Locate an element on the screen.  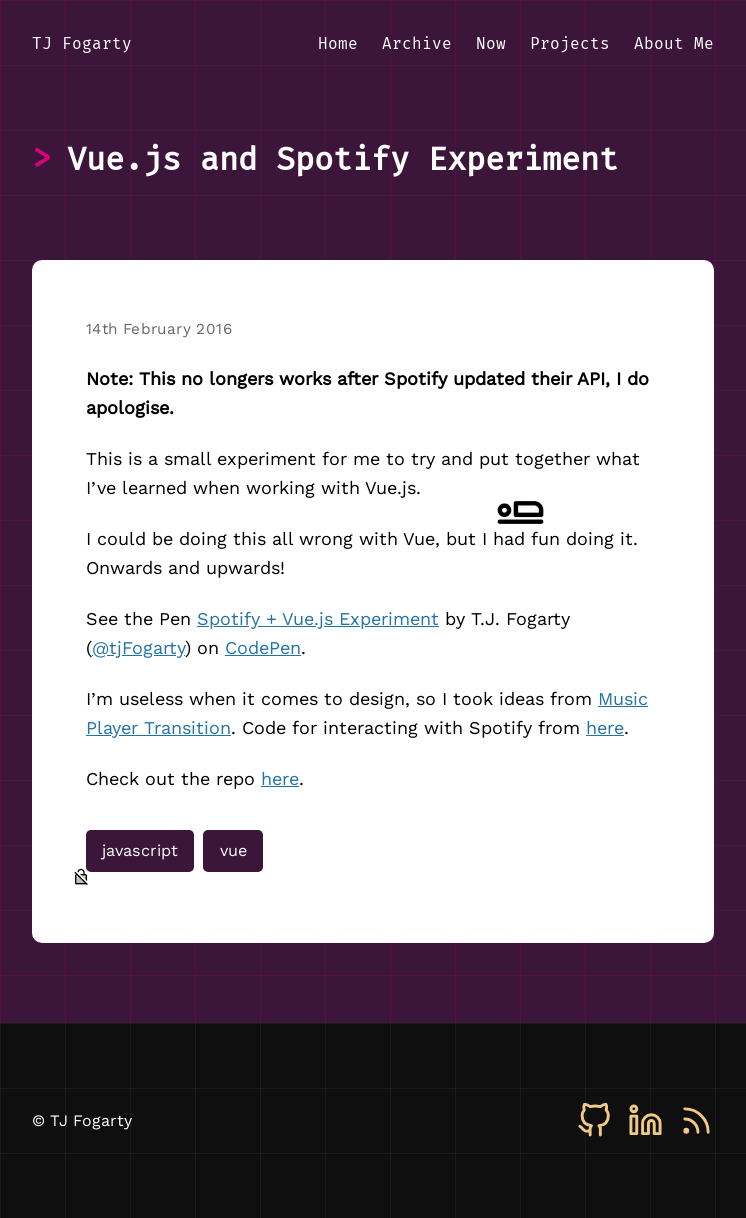
view hotel or accommodation options is located at coordinates (520, 512).